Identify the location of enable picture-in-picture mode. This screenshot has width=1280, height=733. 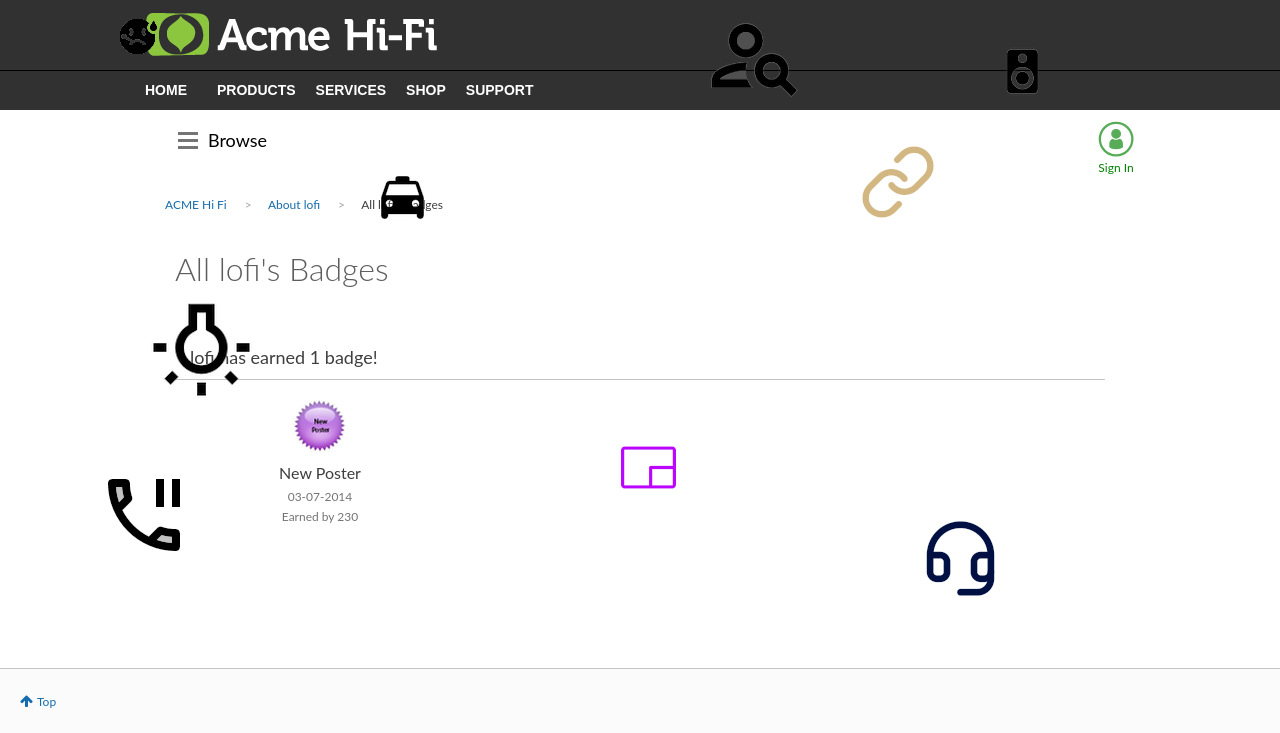
(648, 467).